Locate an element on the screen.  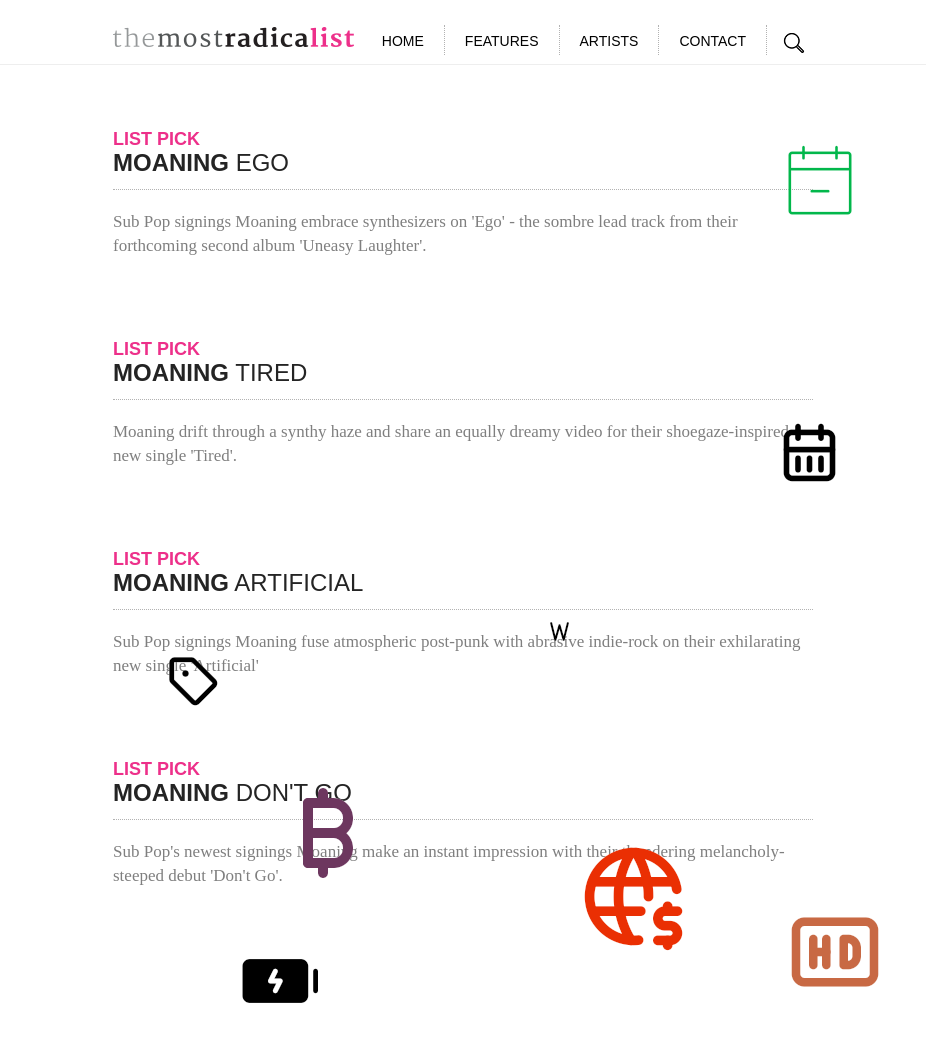
indicates device is currently charging is located at coordinates (279, 981).